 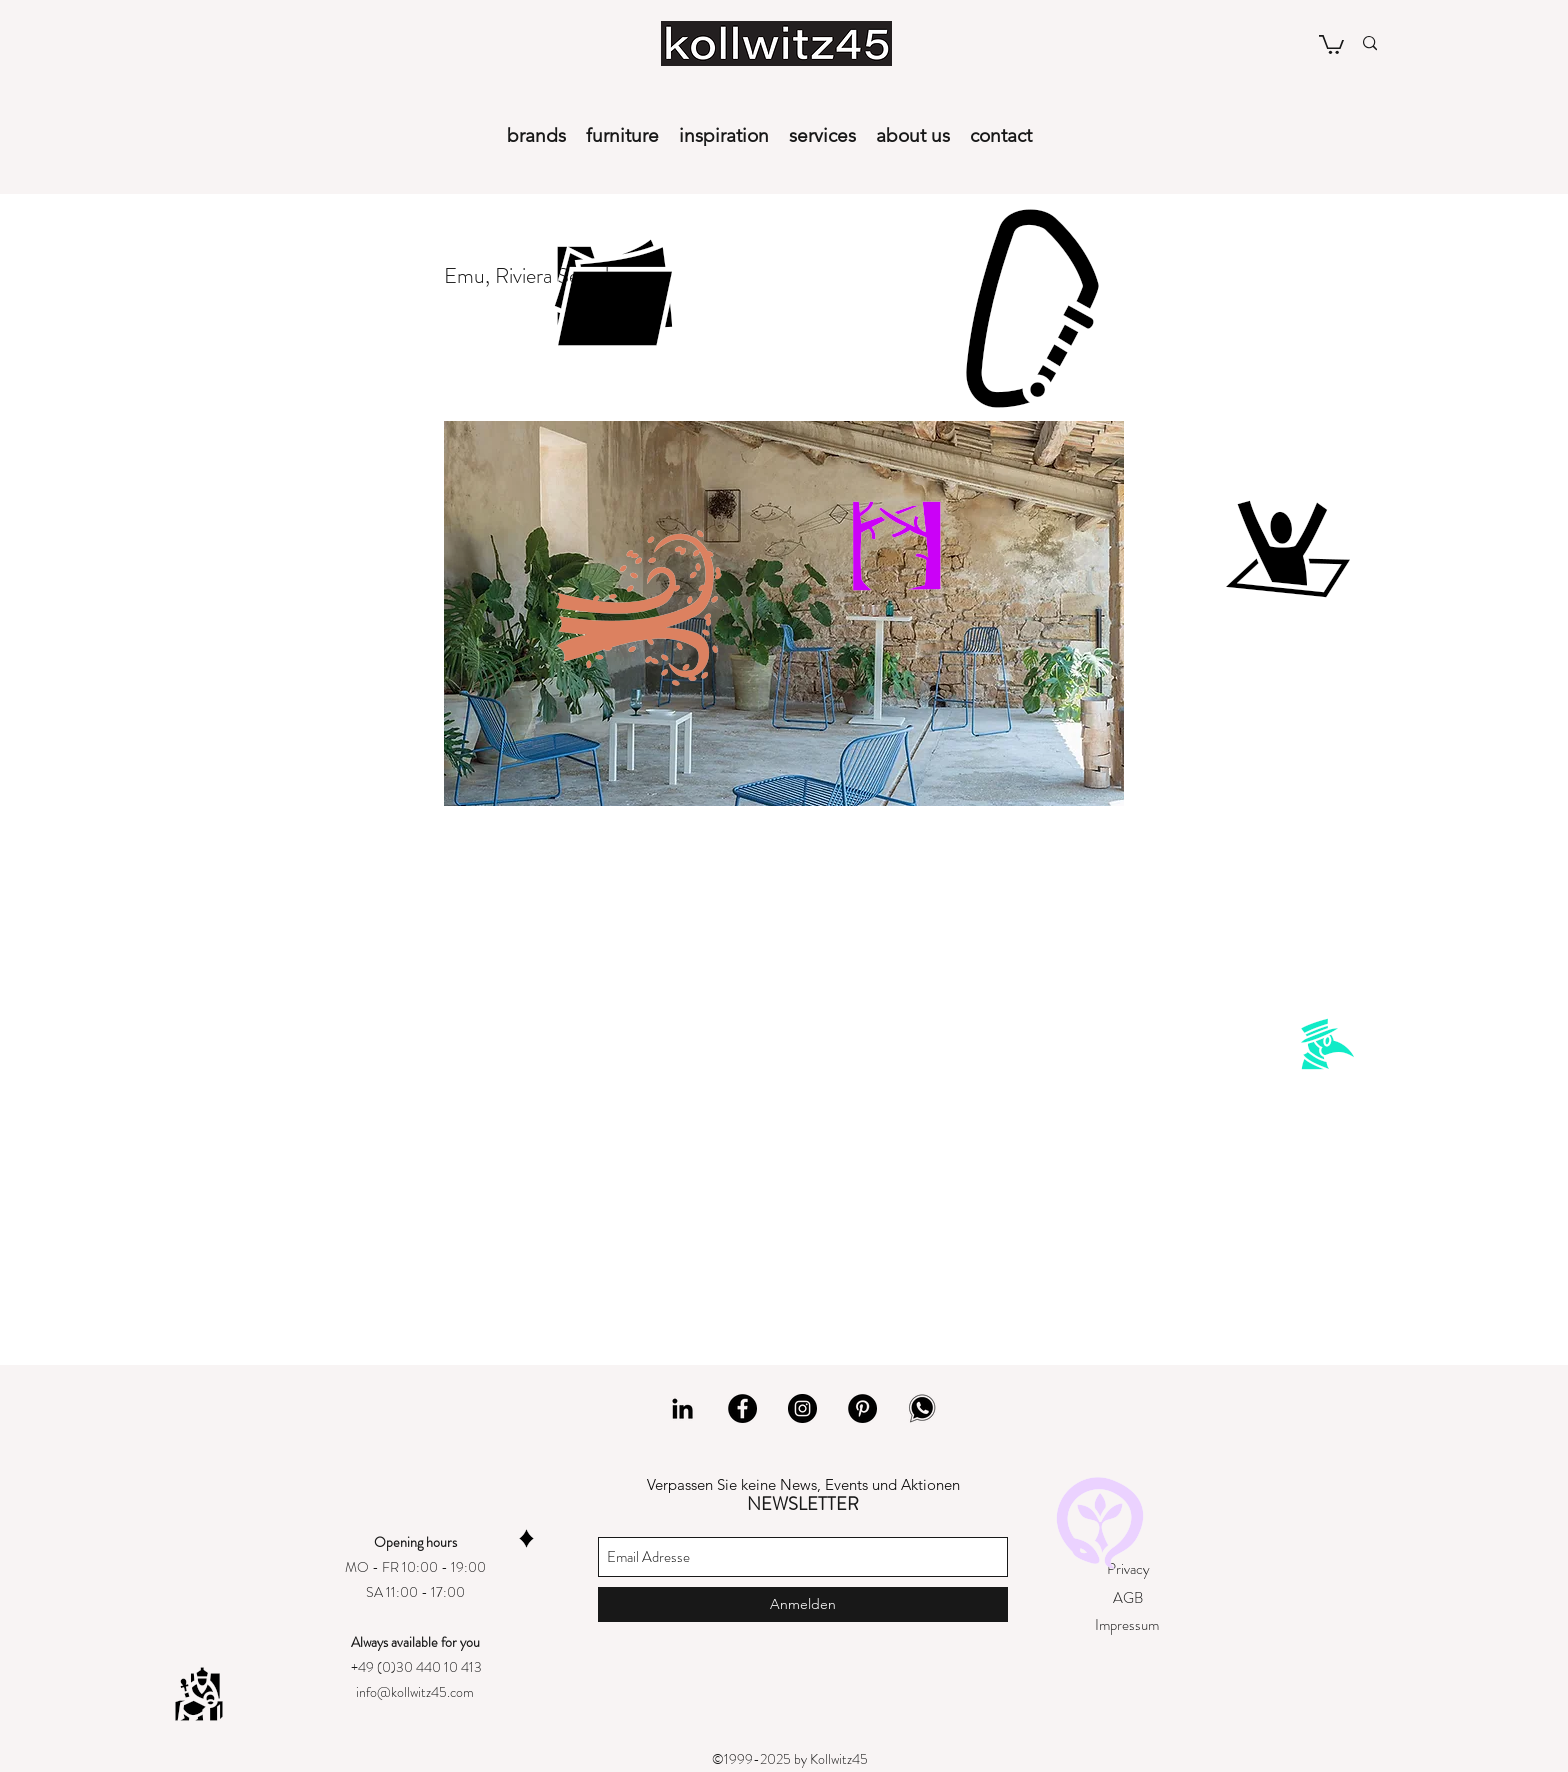 What do you see at coordinates (896, 546) in the screenshot?
I see `enter a forest zone or nature area` at bounding box center [896, 546].